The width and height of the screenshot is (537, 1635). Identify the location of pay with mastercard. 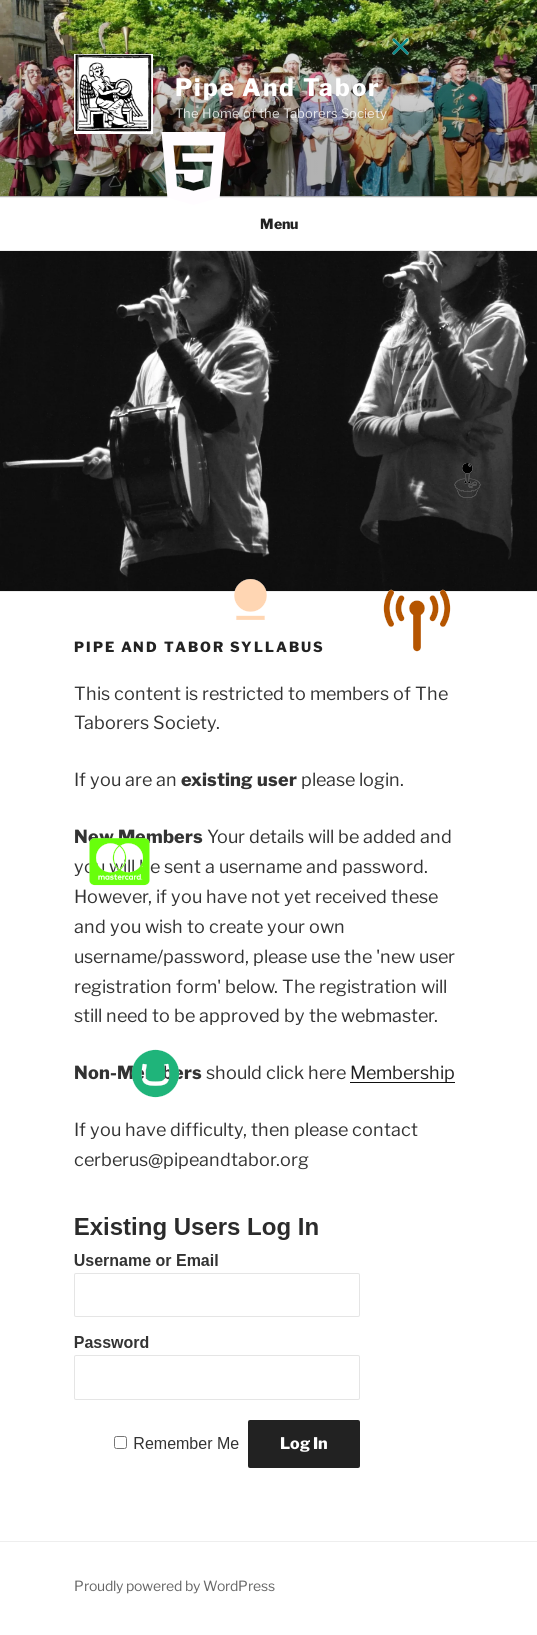
(119, 861).